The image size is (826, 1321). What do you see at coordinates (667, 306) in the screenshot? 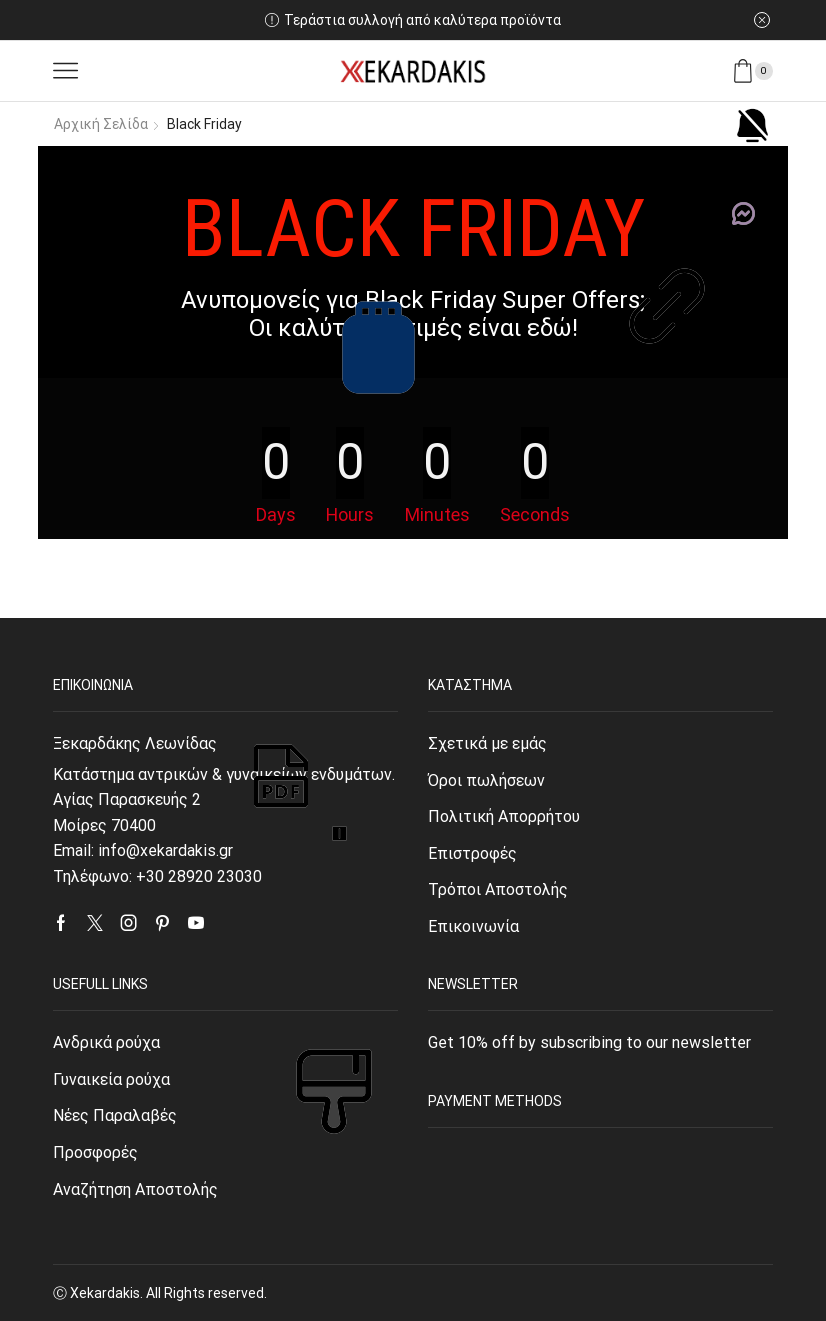
I see `copy or share a link` at bounding box center [667, 306].